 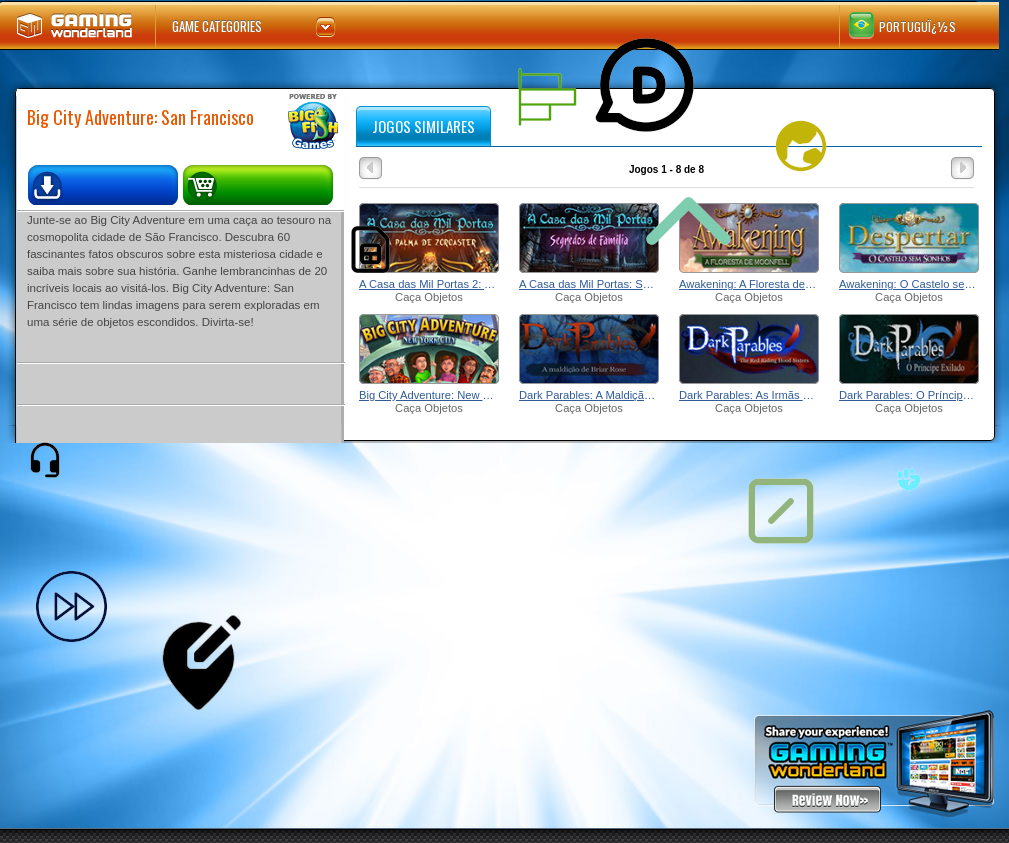 I want to click on switch to international or global settings, so click(x=801, y=146).